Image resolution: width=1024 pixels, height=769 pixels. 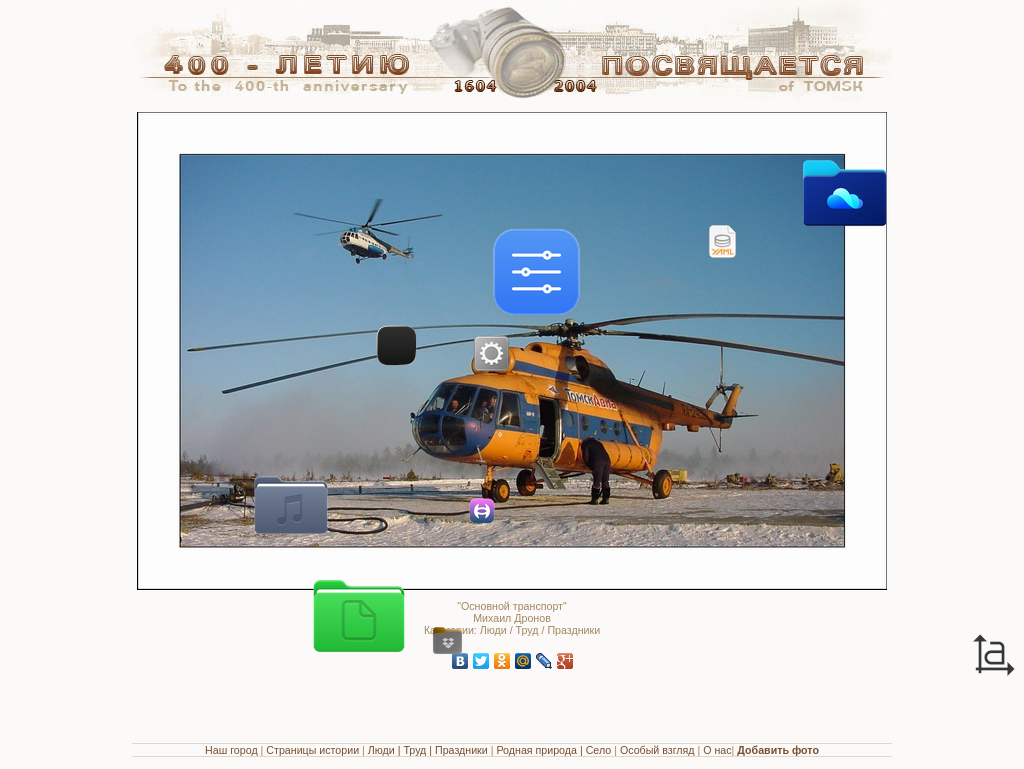 I want to click on a yaml configuration file, so click(x=722, y=241).